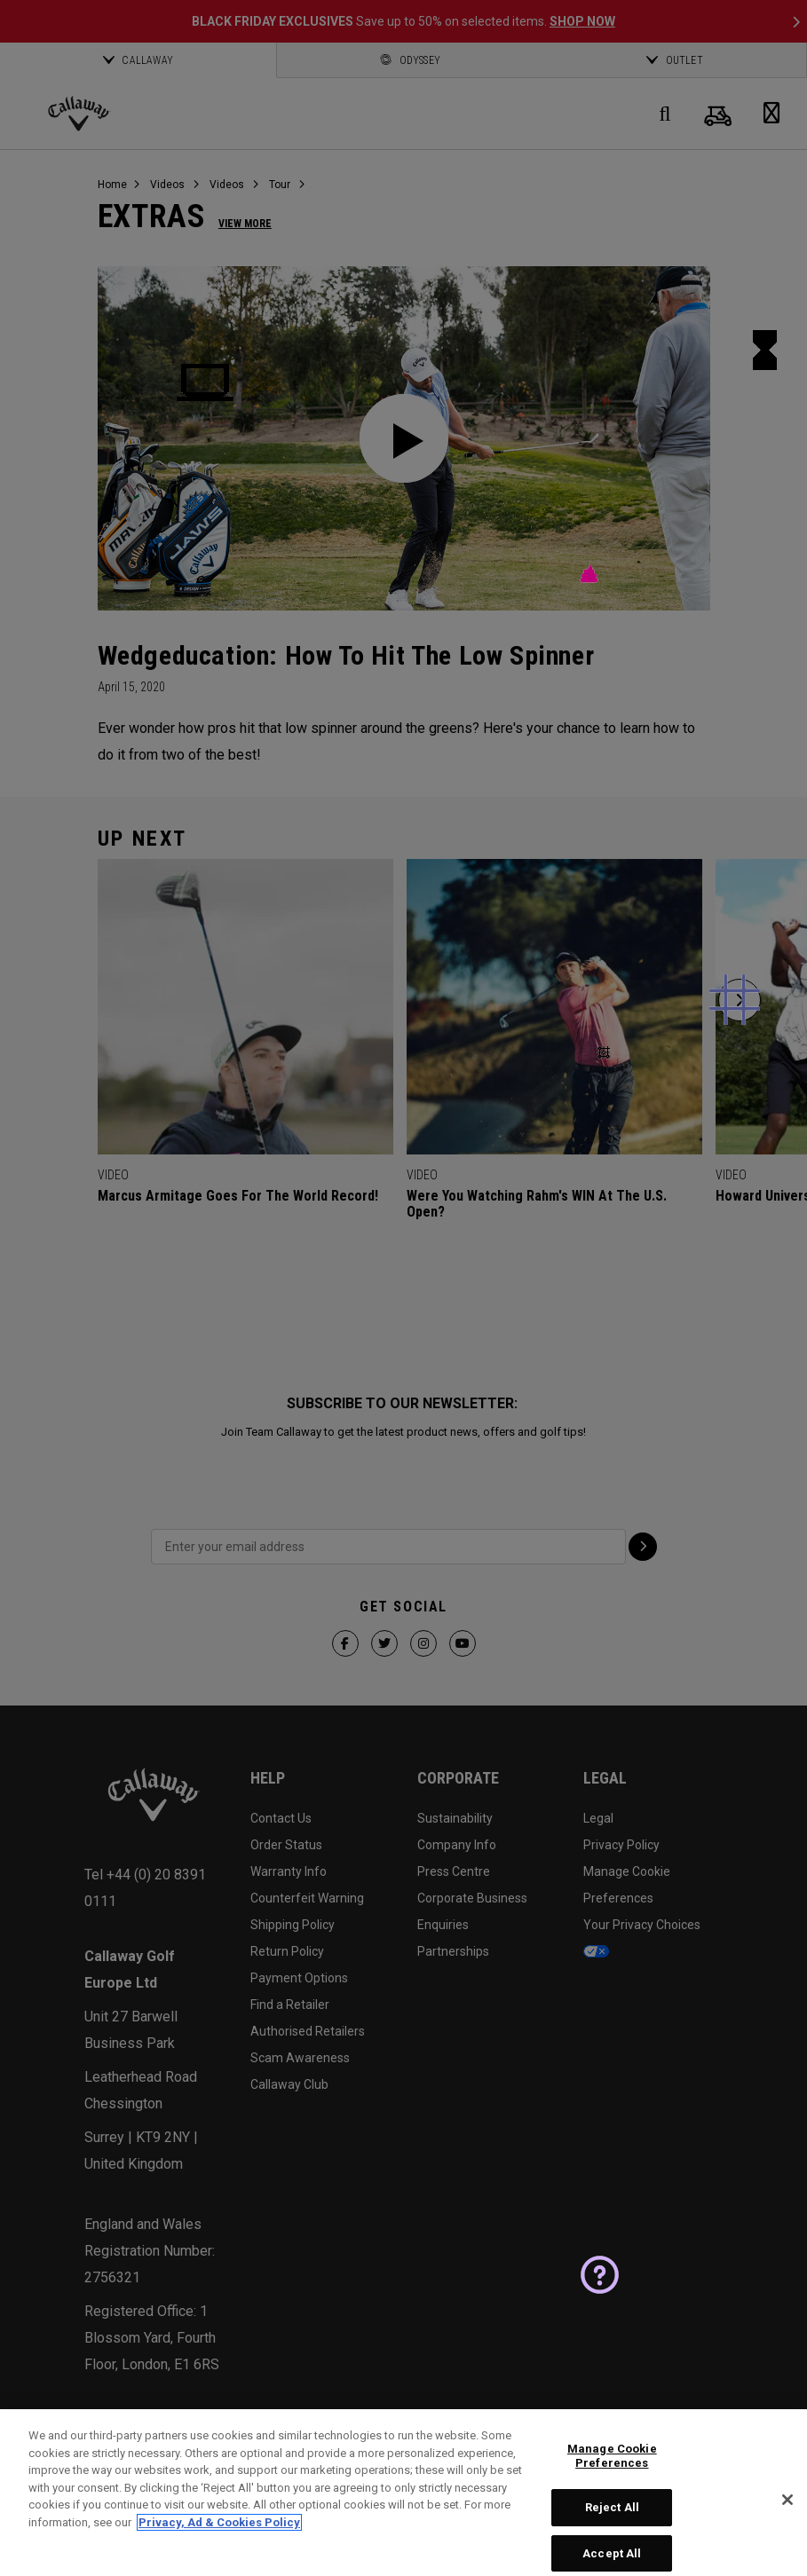  Describe the element at coordinates (599, 2274) in the screenshot. I see `access help or support information` at that location.